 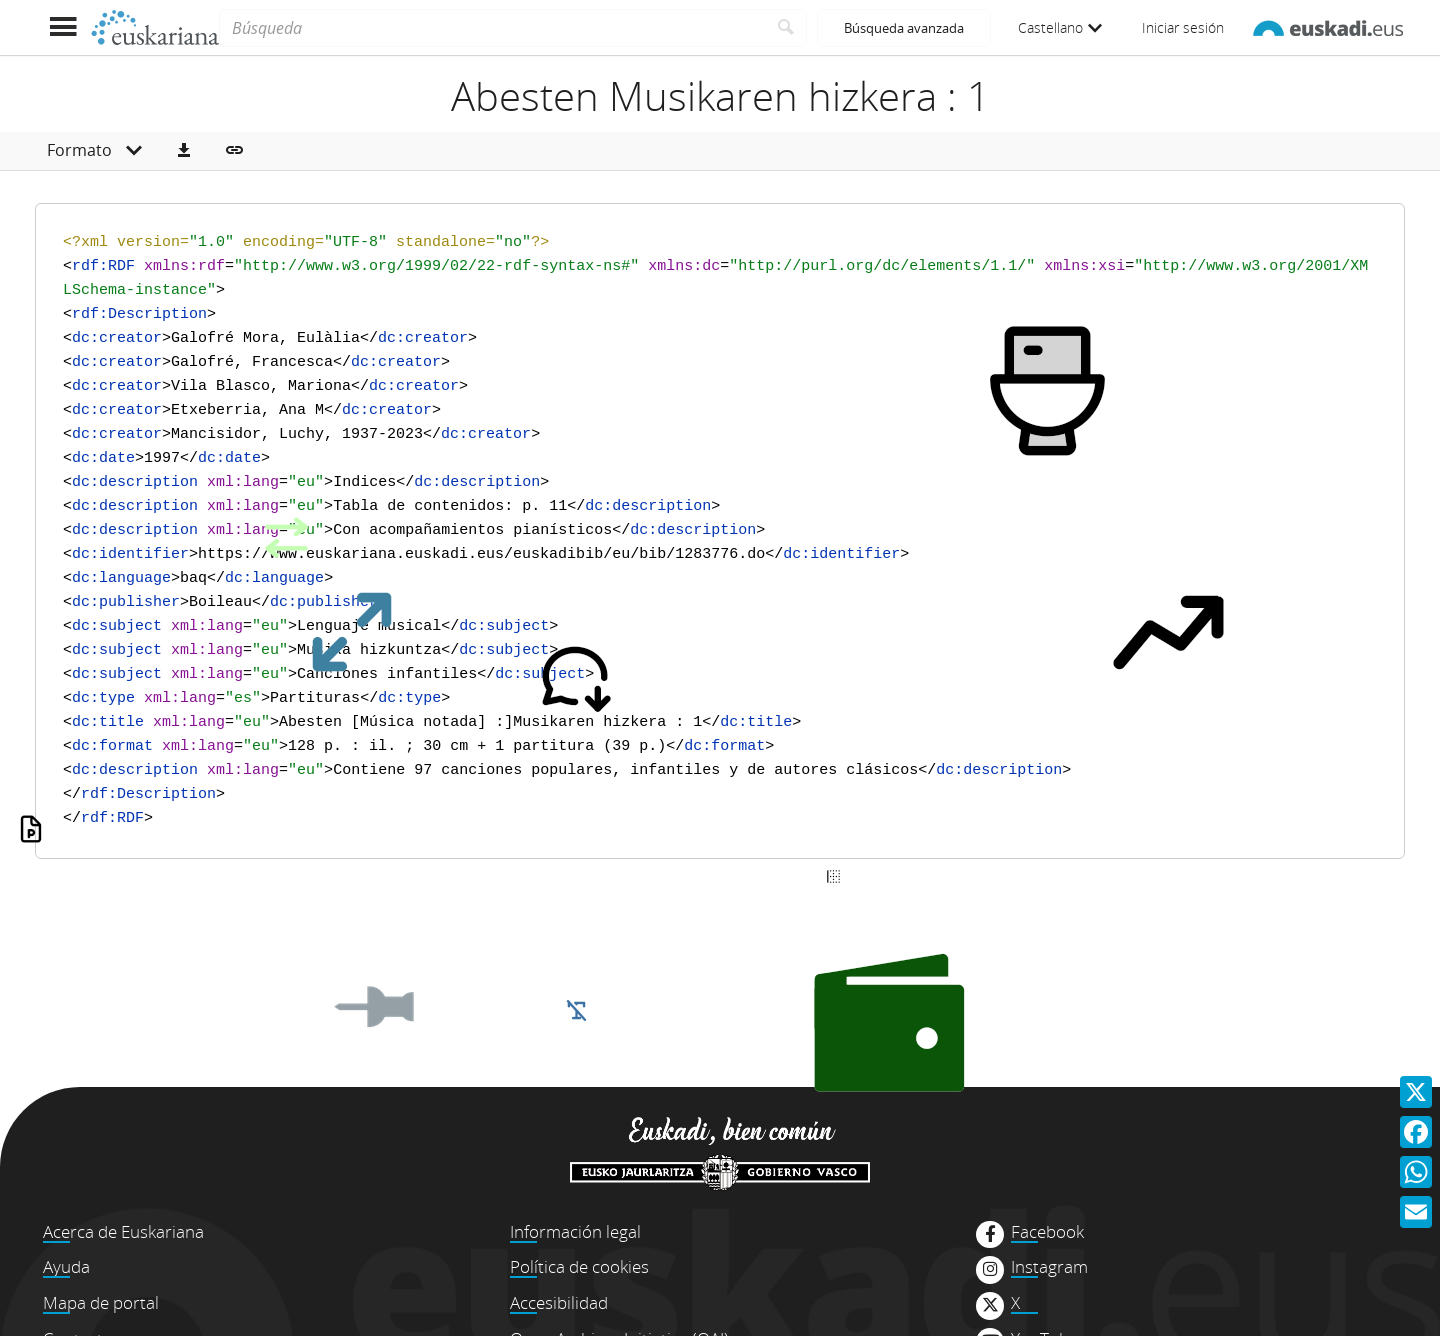 I want to click on expand to full screen, so click(x=352, y=632).